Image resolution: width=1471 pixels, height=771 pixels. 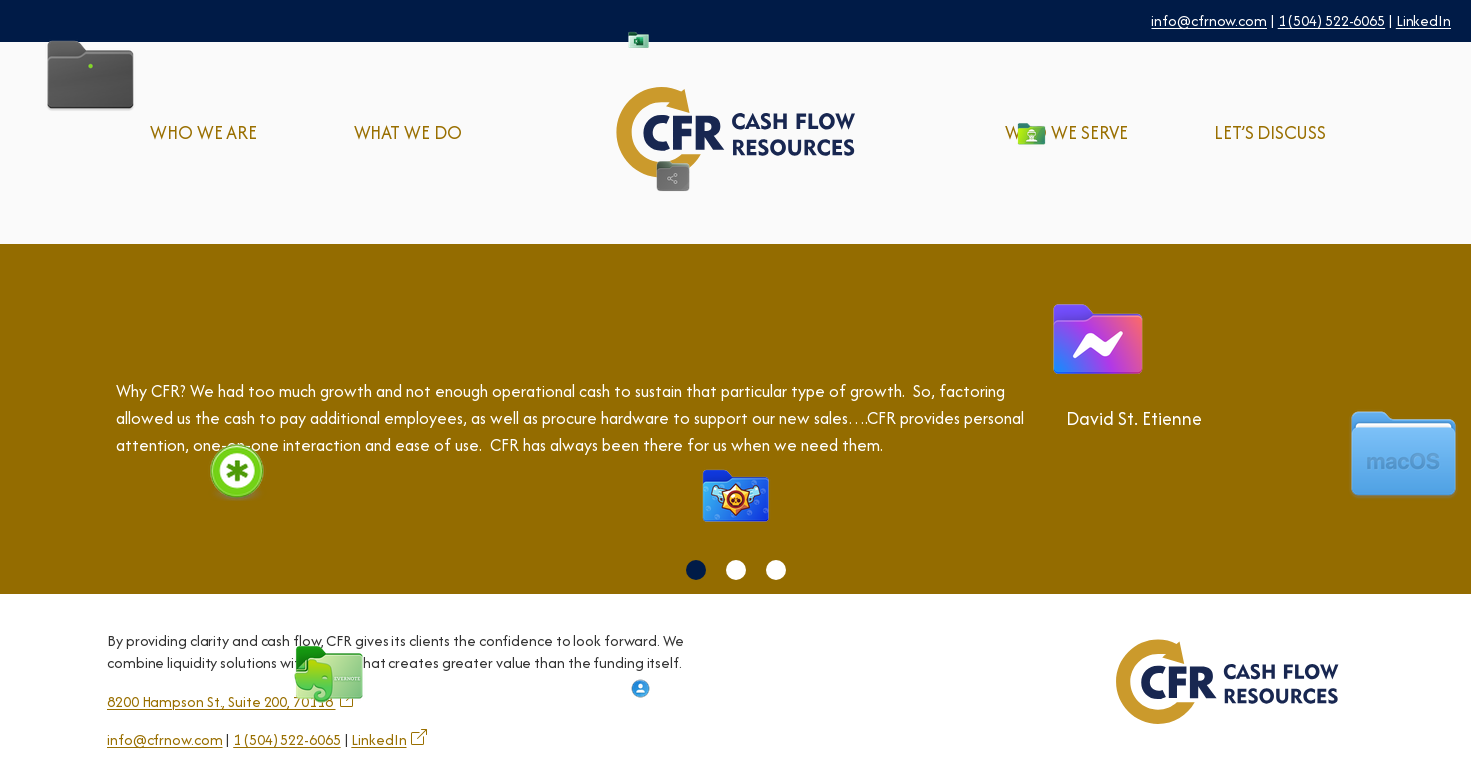 What do you see at coordinates (1097, 341) in the screenshot?
I see `open messenger downloads or files folder` at bounding box center [1097, 341].